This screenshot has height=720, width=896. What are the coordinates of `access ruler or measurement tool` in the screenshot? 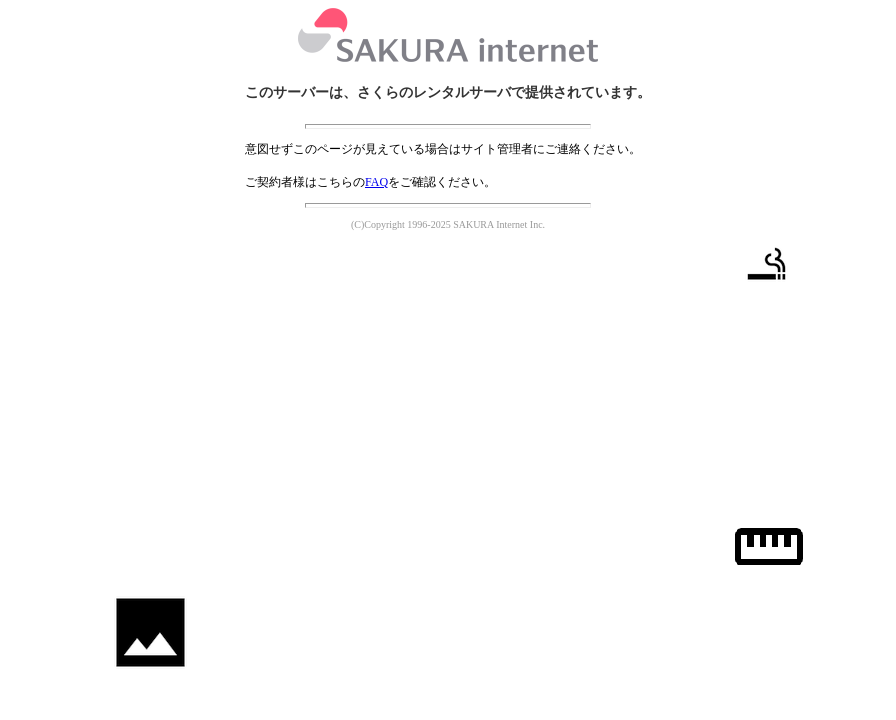 It's located at (769, 547).